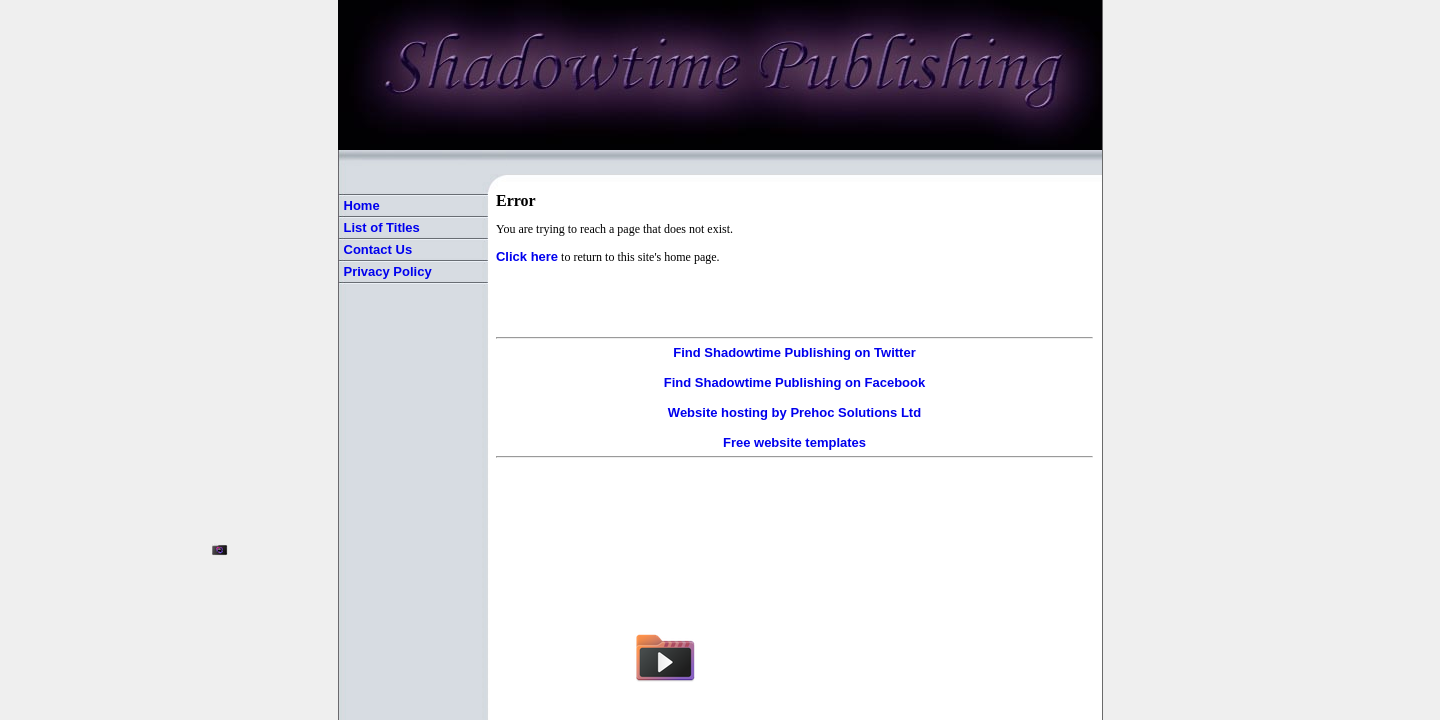  Describe the element at coordinates (219, 549) in the screenshot. I see `folder containing phpstorm project files` at that location.